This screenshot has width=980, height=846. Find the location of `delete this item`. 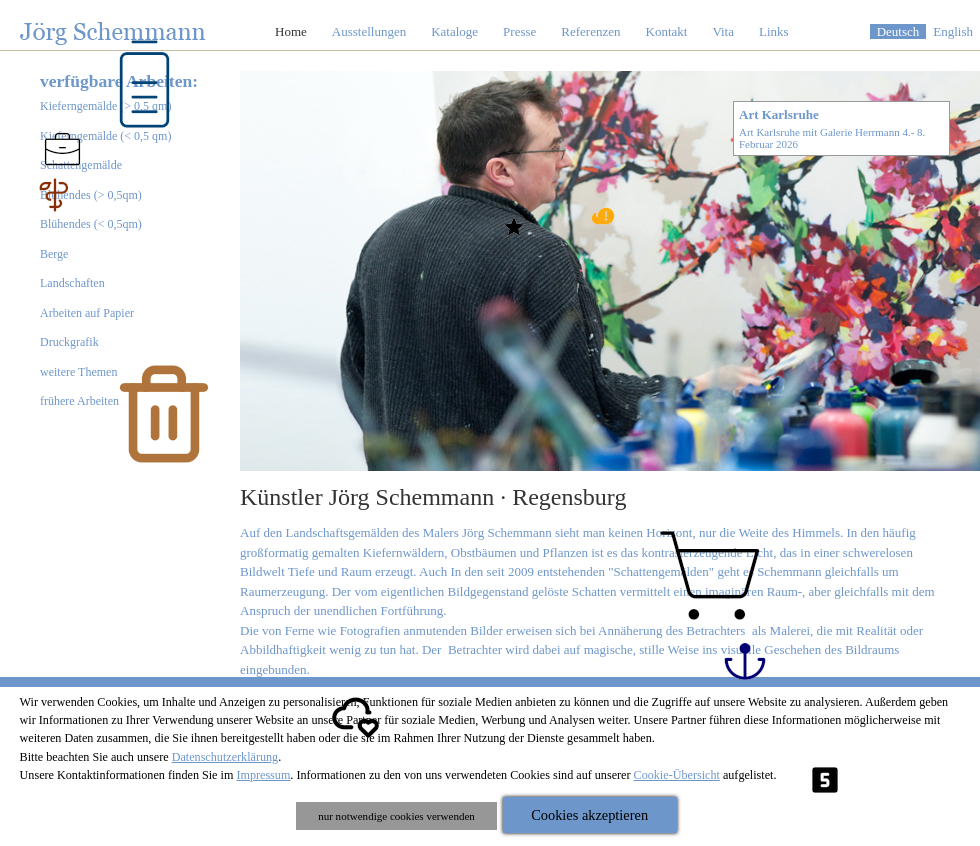

delete this item is located at coordinates (164, 414).